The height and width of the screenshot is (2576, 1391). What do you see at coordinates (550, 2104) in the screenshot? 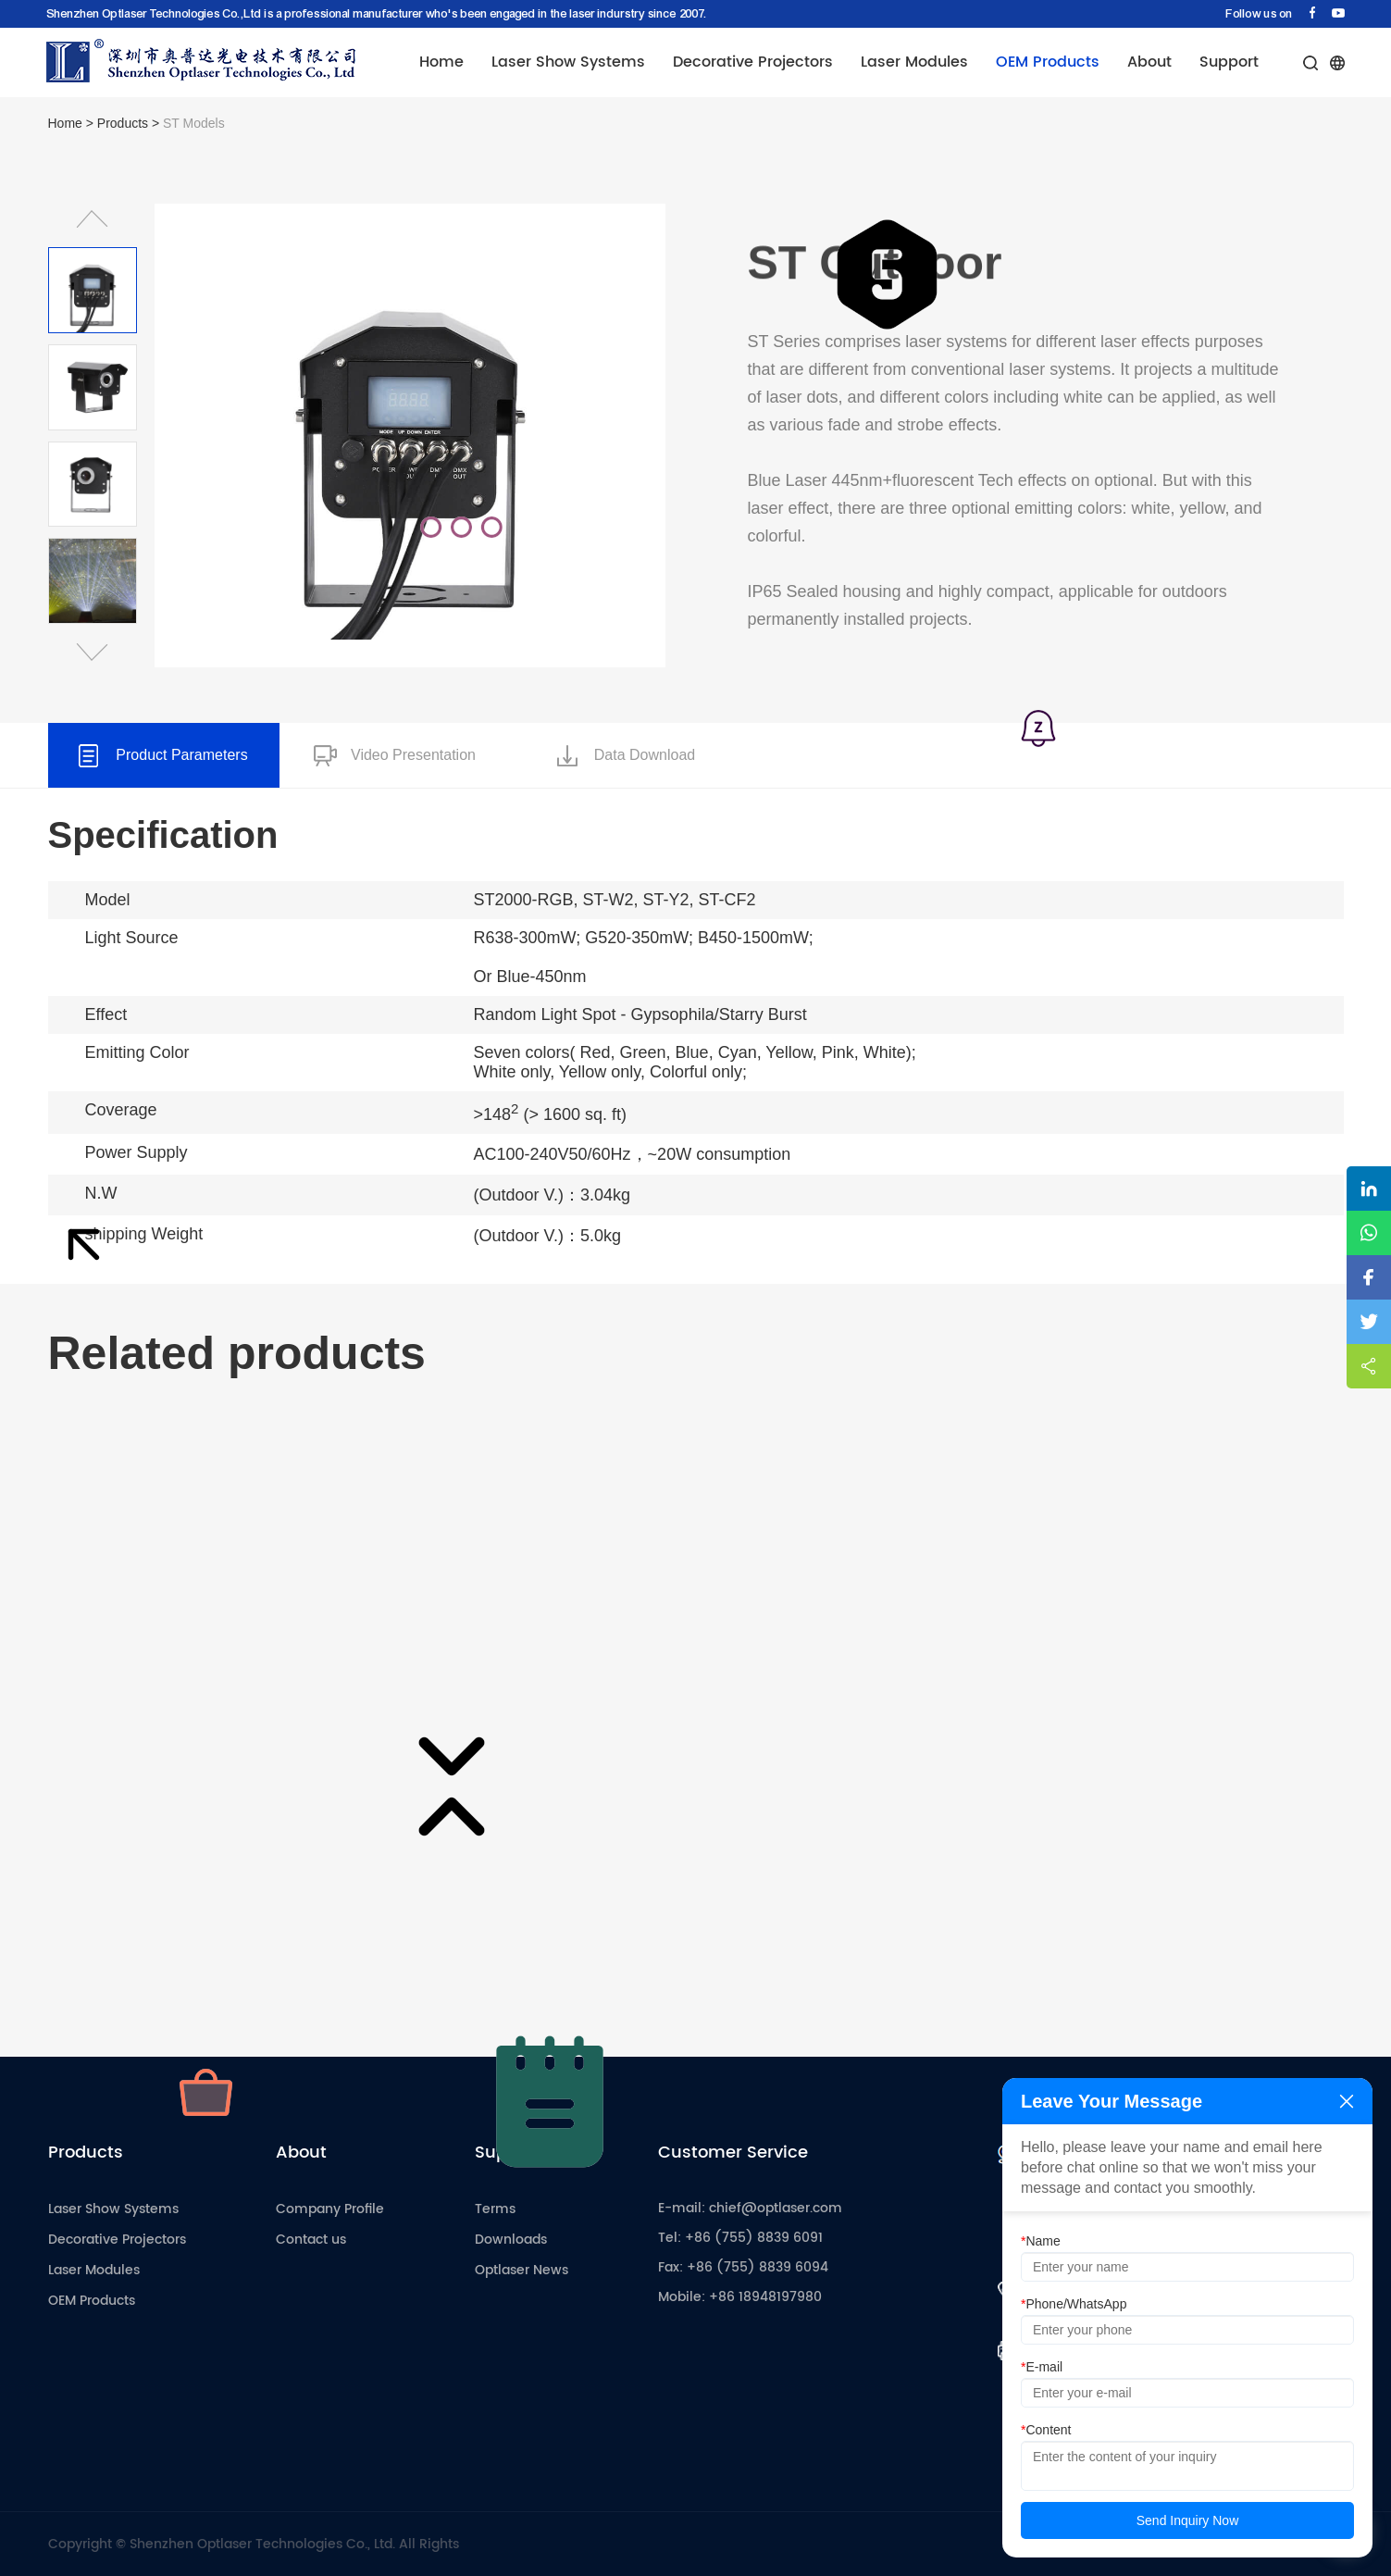
I see `open notepad or notes application` at bounding box center [550, 2104].